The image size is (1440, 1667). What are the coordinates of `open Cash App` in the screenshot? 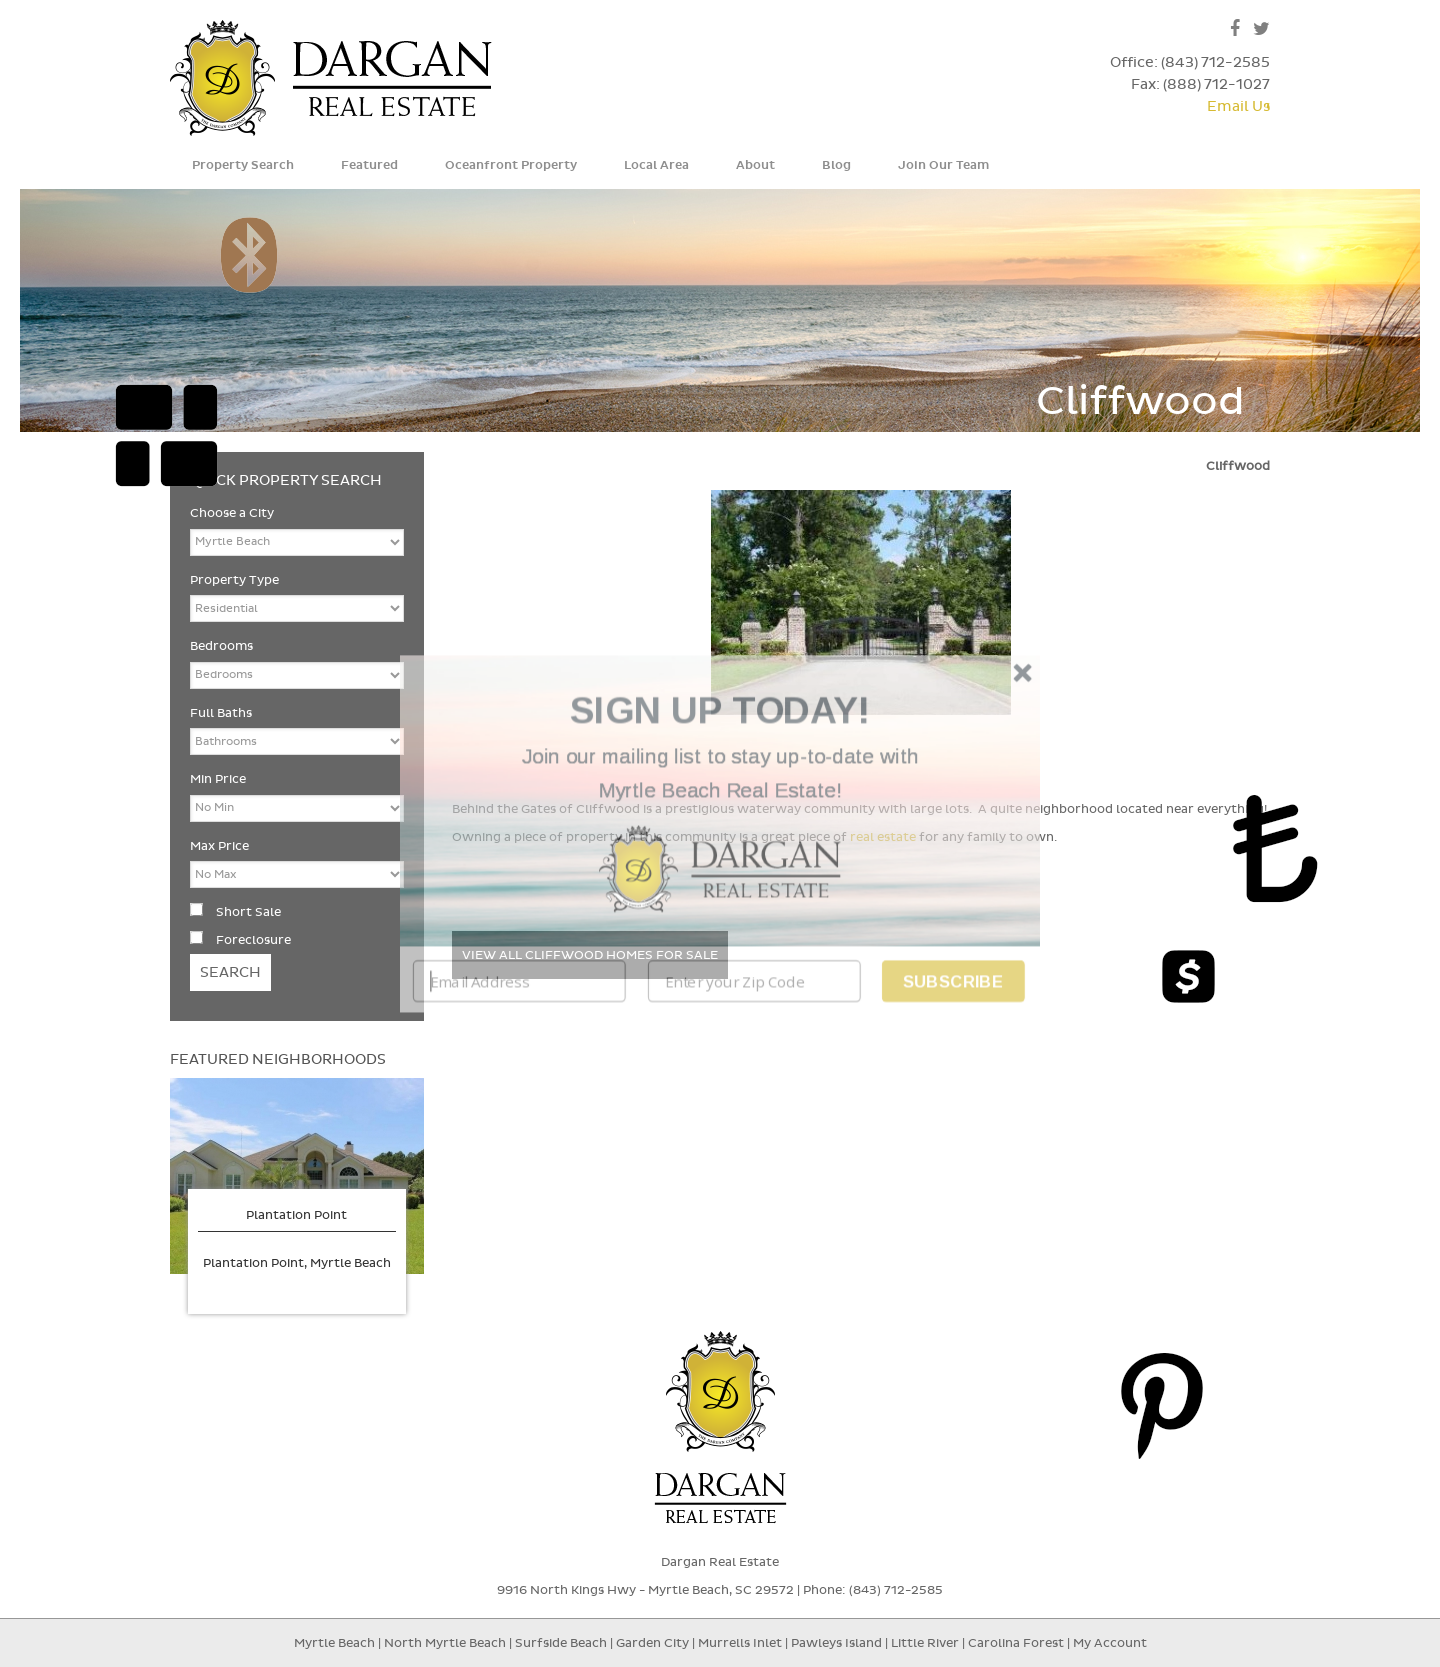 It's located at (1188, 976).